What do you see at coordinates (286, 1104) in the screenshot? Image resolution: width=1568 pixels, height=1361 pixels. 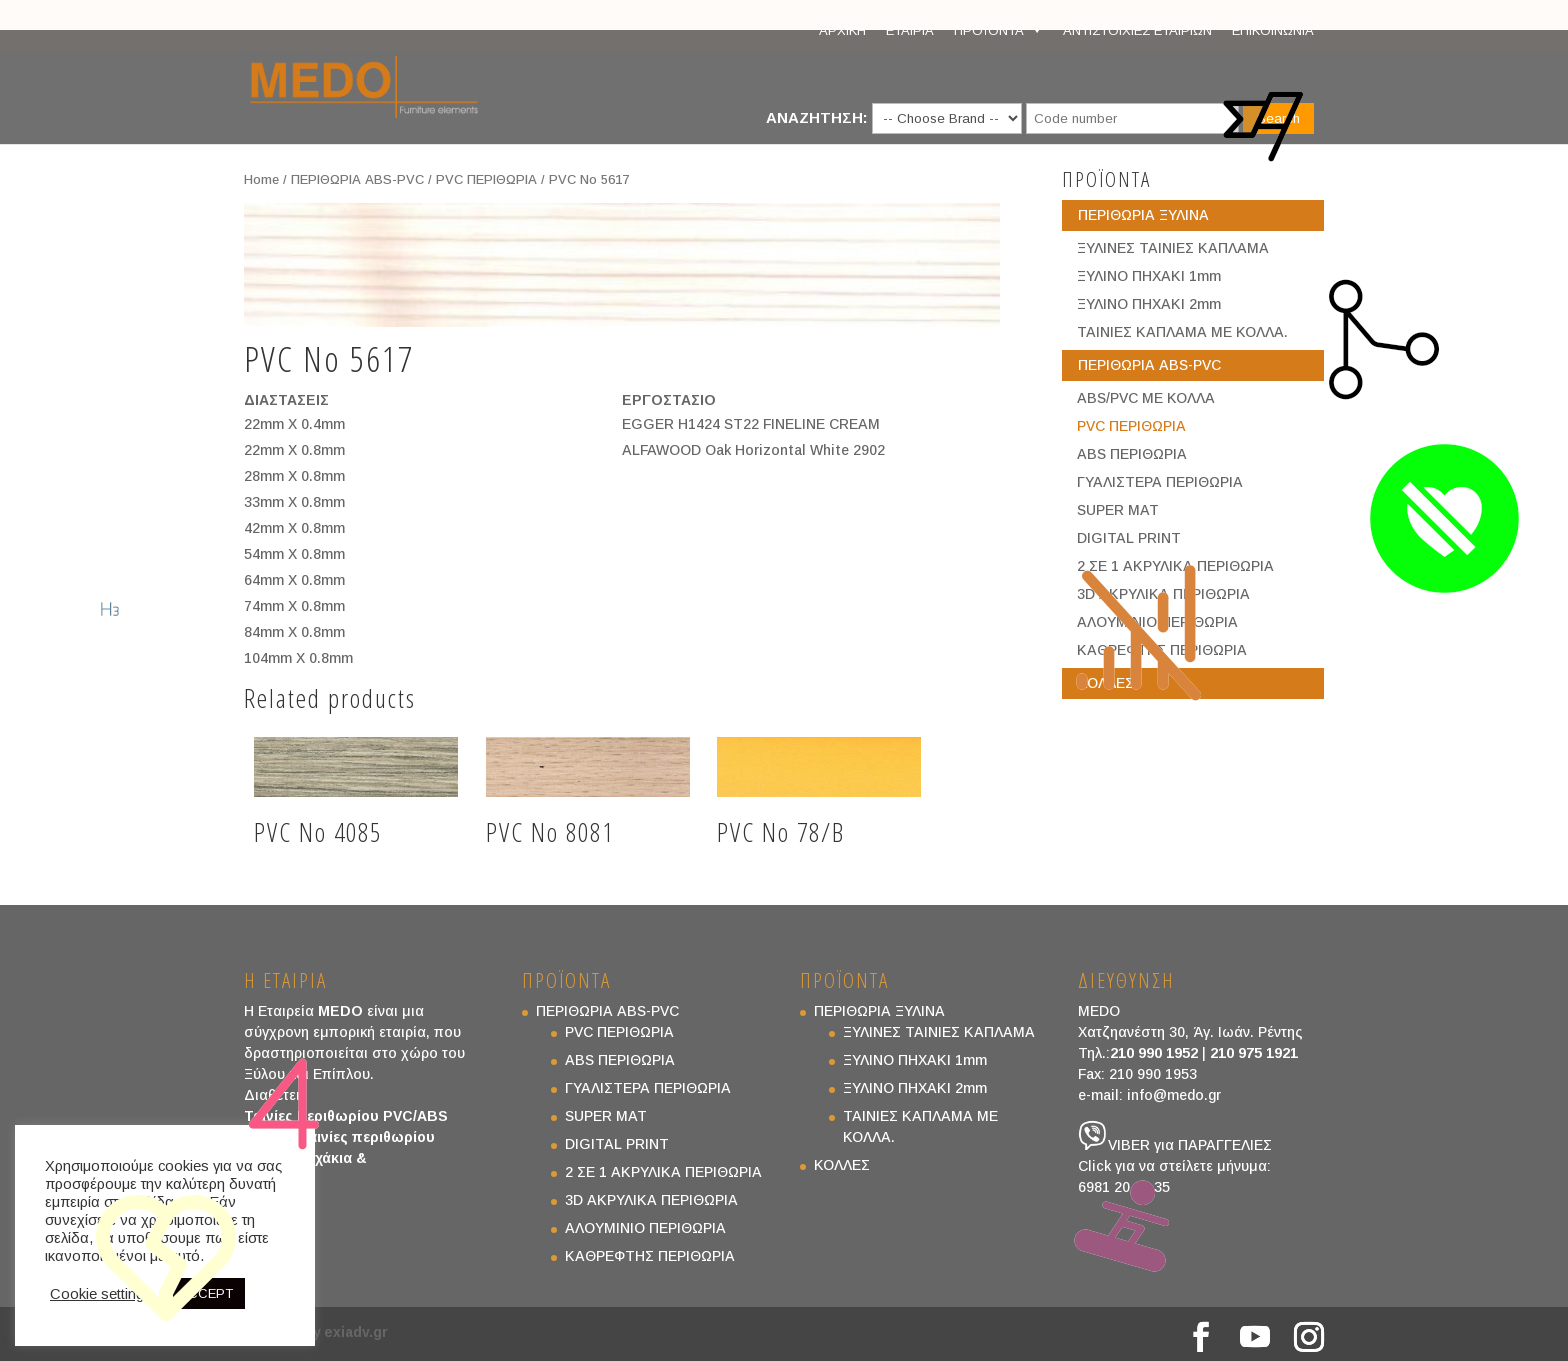 I see `indicates step four in a multi-step process` at bounding box center [286, 1104].